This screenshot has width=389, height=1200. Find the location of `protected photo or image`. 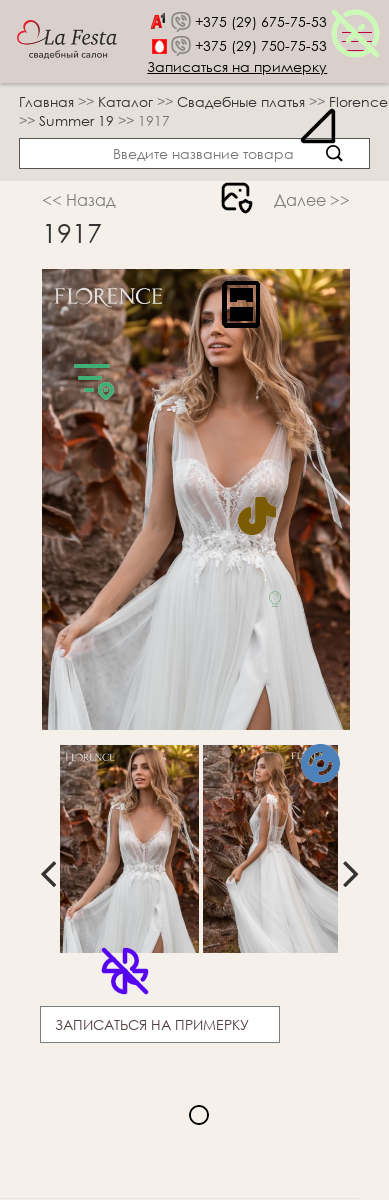

protected photo or image is located at coordinates (235, 196).